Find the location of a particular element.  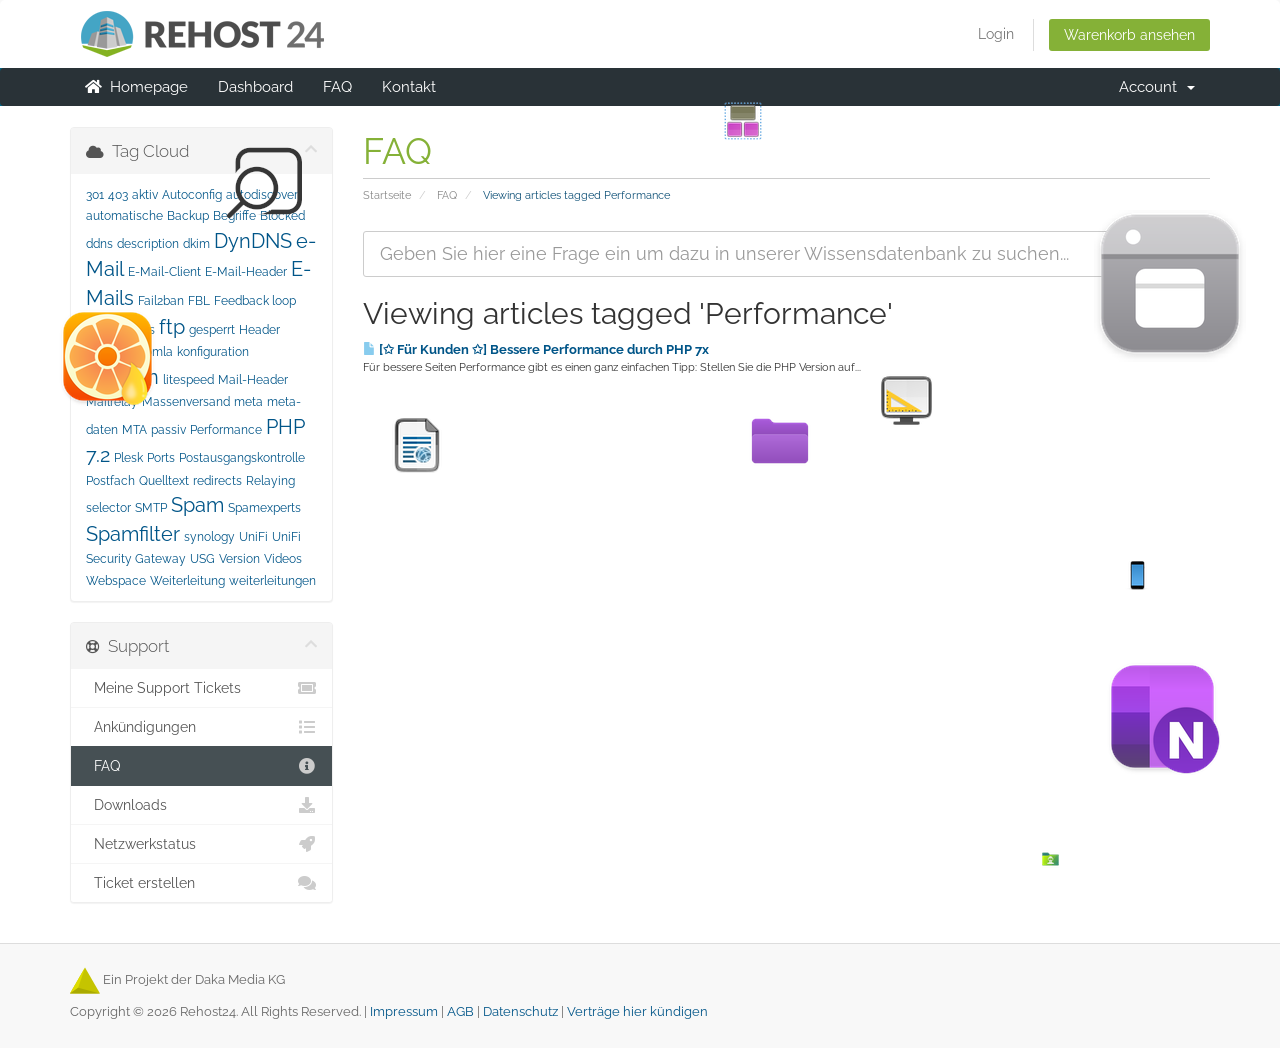

open sound juicer cd ripper app is located at coordinates (107, 356).